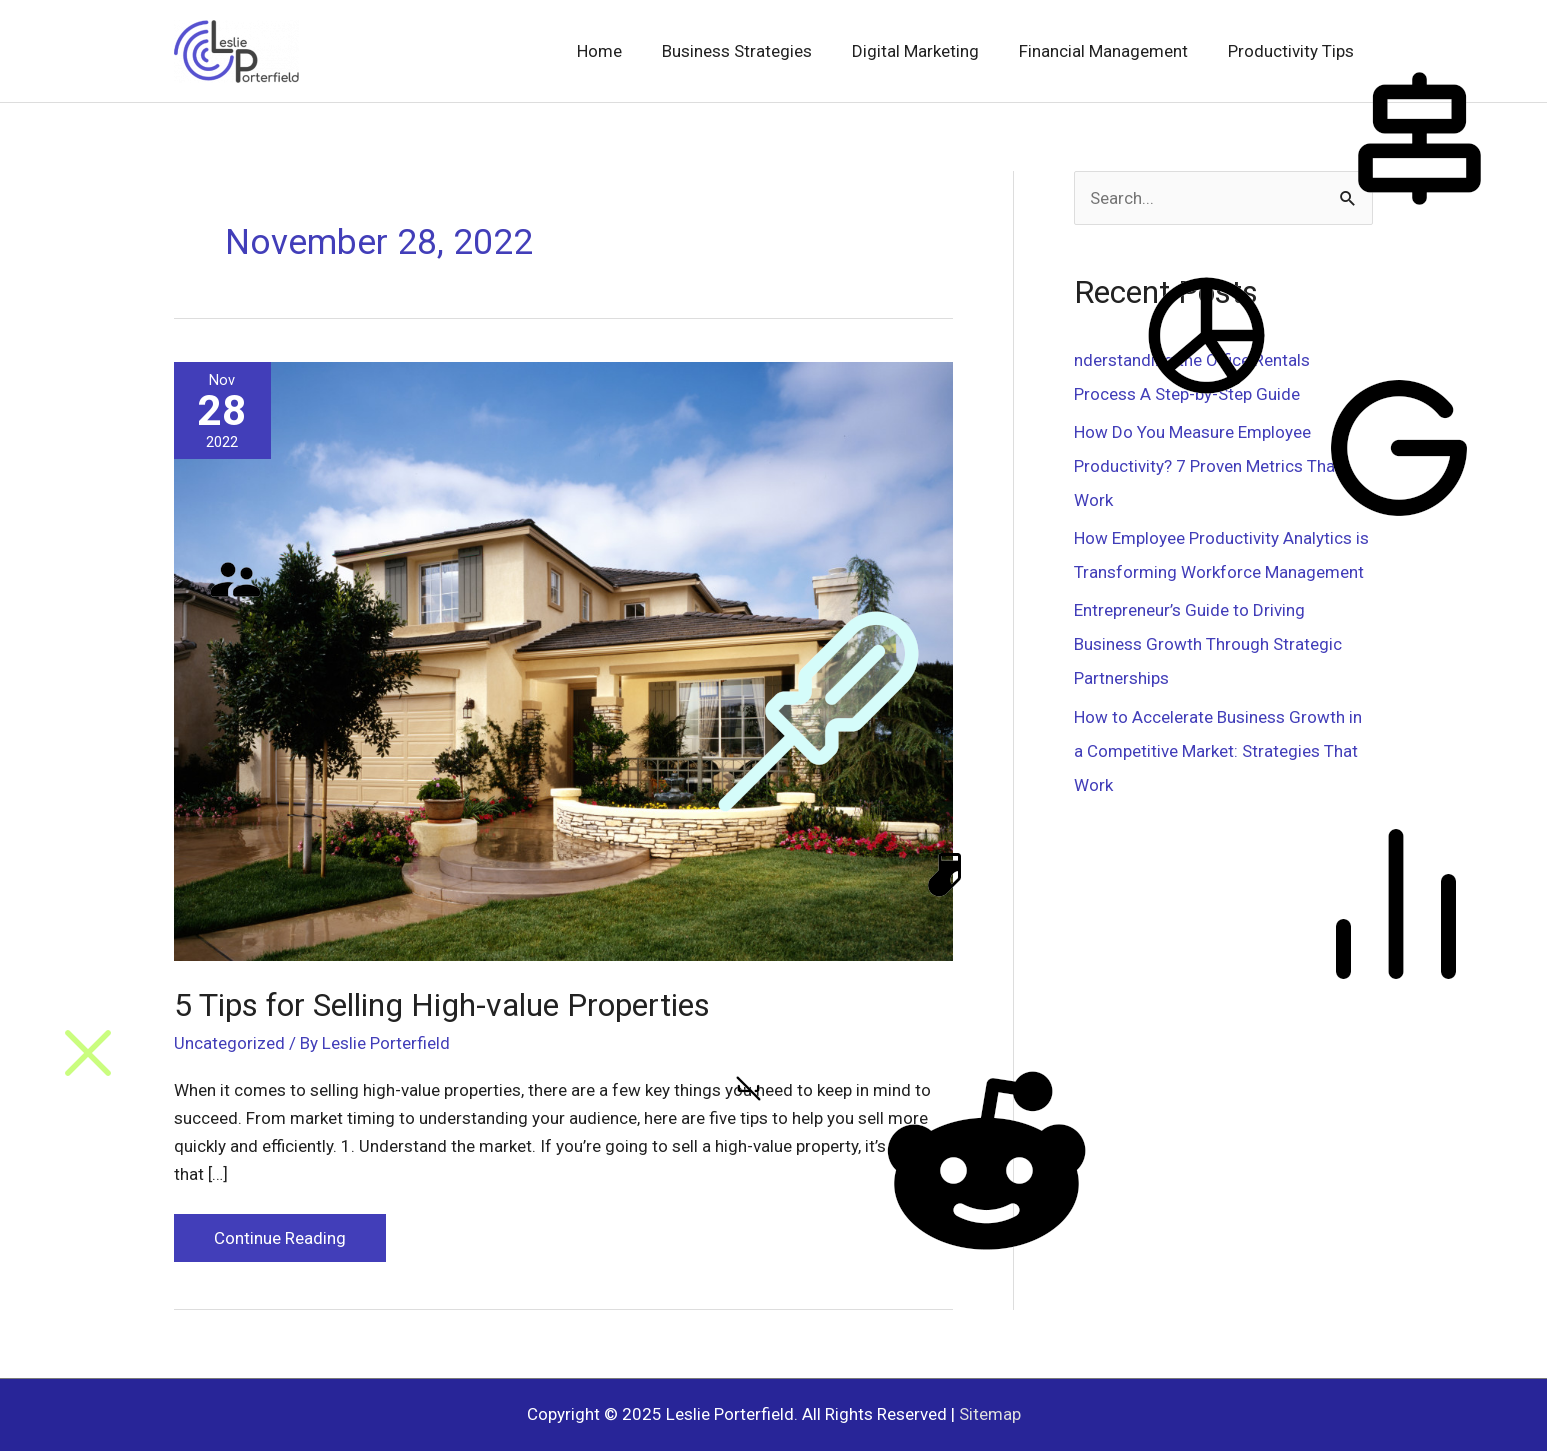 The image size is (1547, 1451). I want to click on open the reddit app, so click(986, 1170).